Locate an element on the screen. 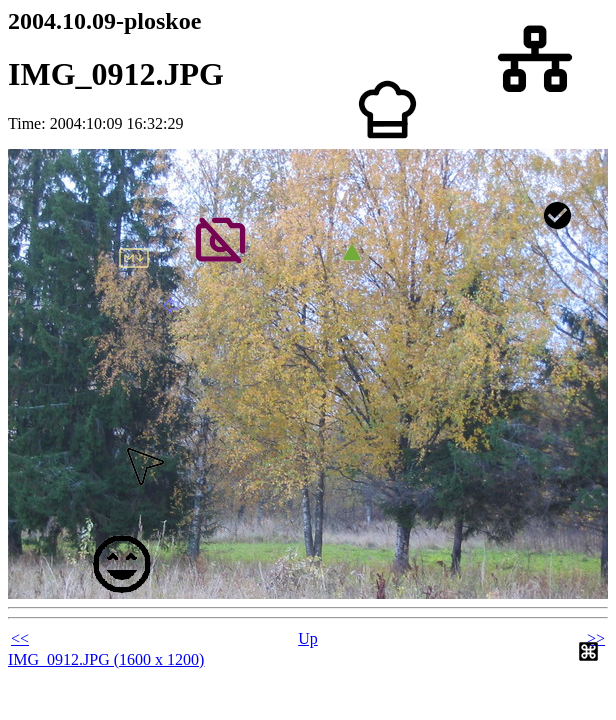 This screenshot has height=720, width=616. camera access is disabled is located at coordinates (220, 240).